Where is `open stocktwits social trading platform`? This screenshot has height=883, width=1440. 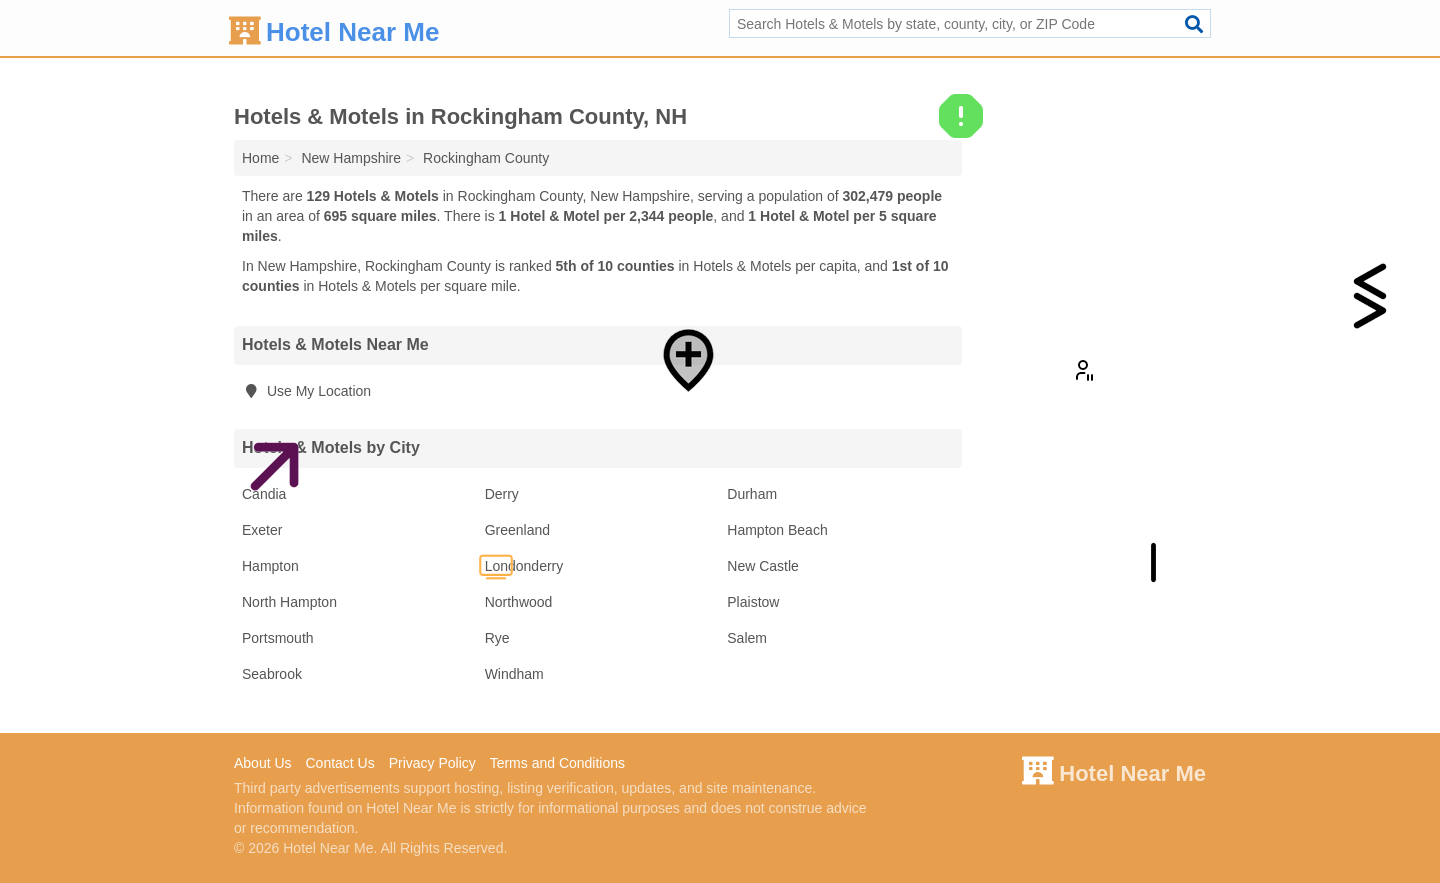
open stocktwits social trading platform is located at coordinates (1370, 296).